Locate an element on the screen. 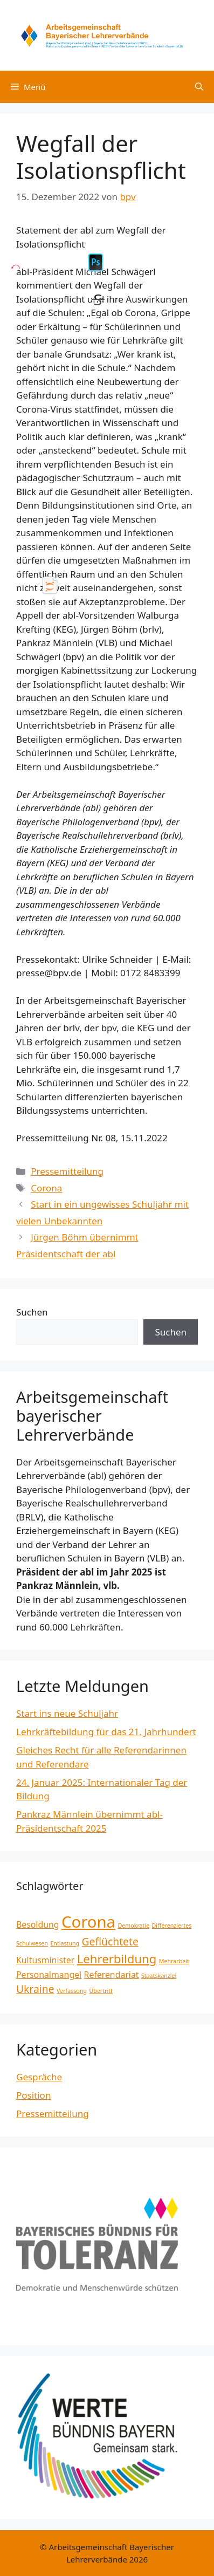  undo the last action is located at coordinates (16, 266).